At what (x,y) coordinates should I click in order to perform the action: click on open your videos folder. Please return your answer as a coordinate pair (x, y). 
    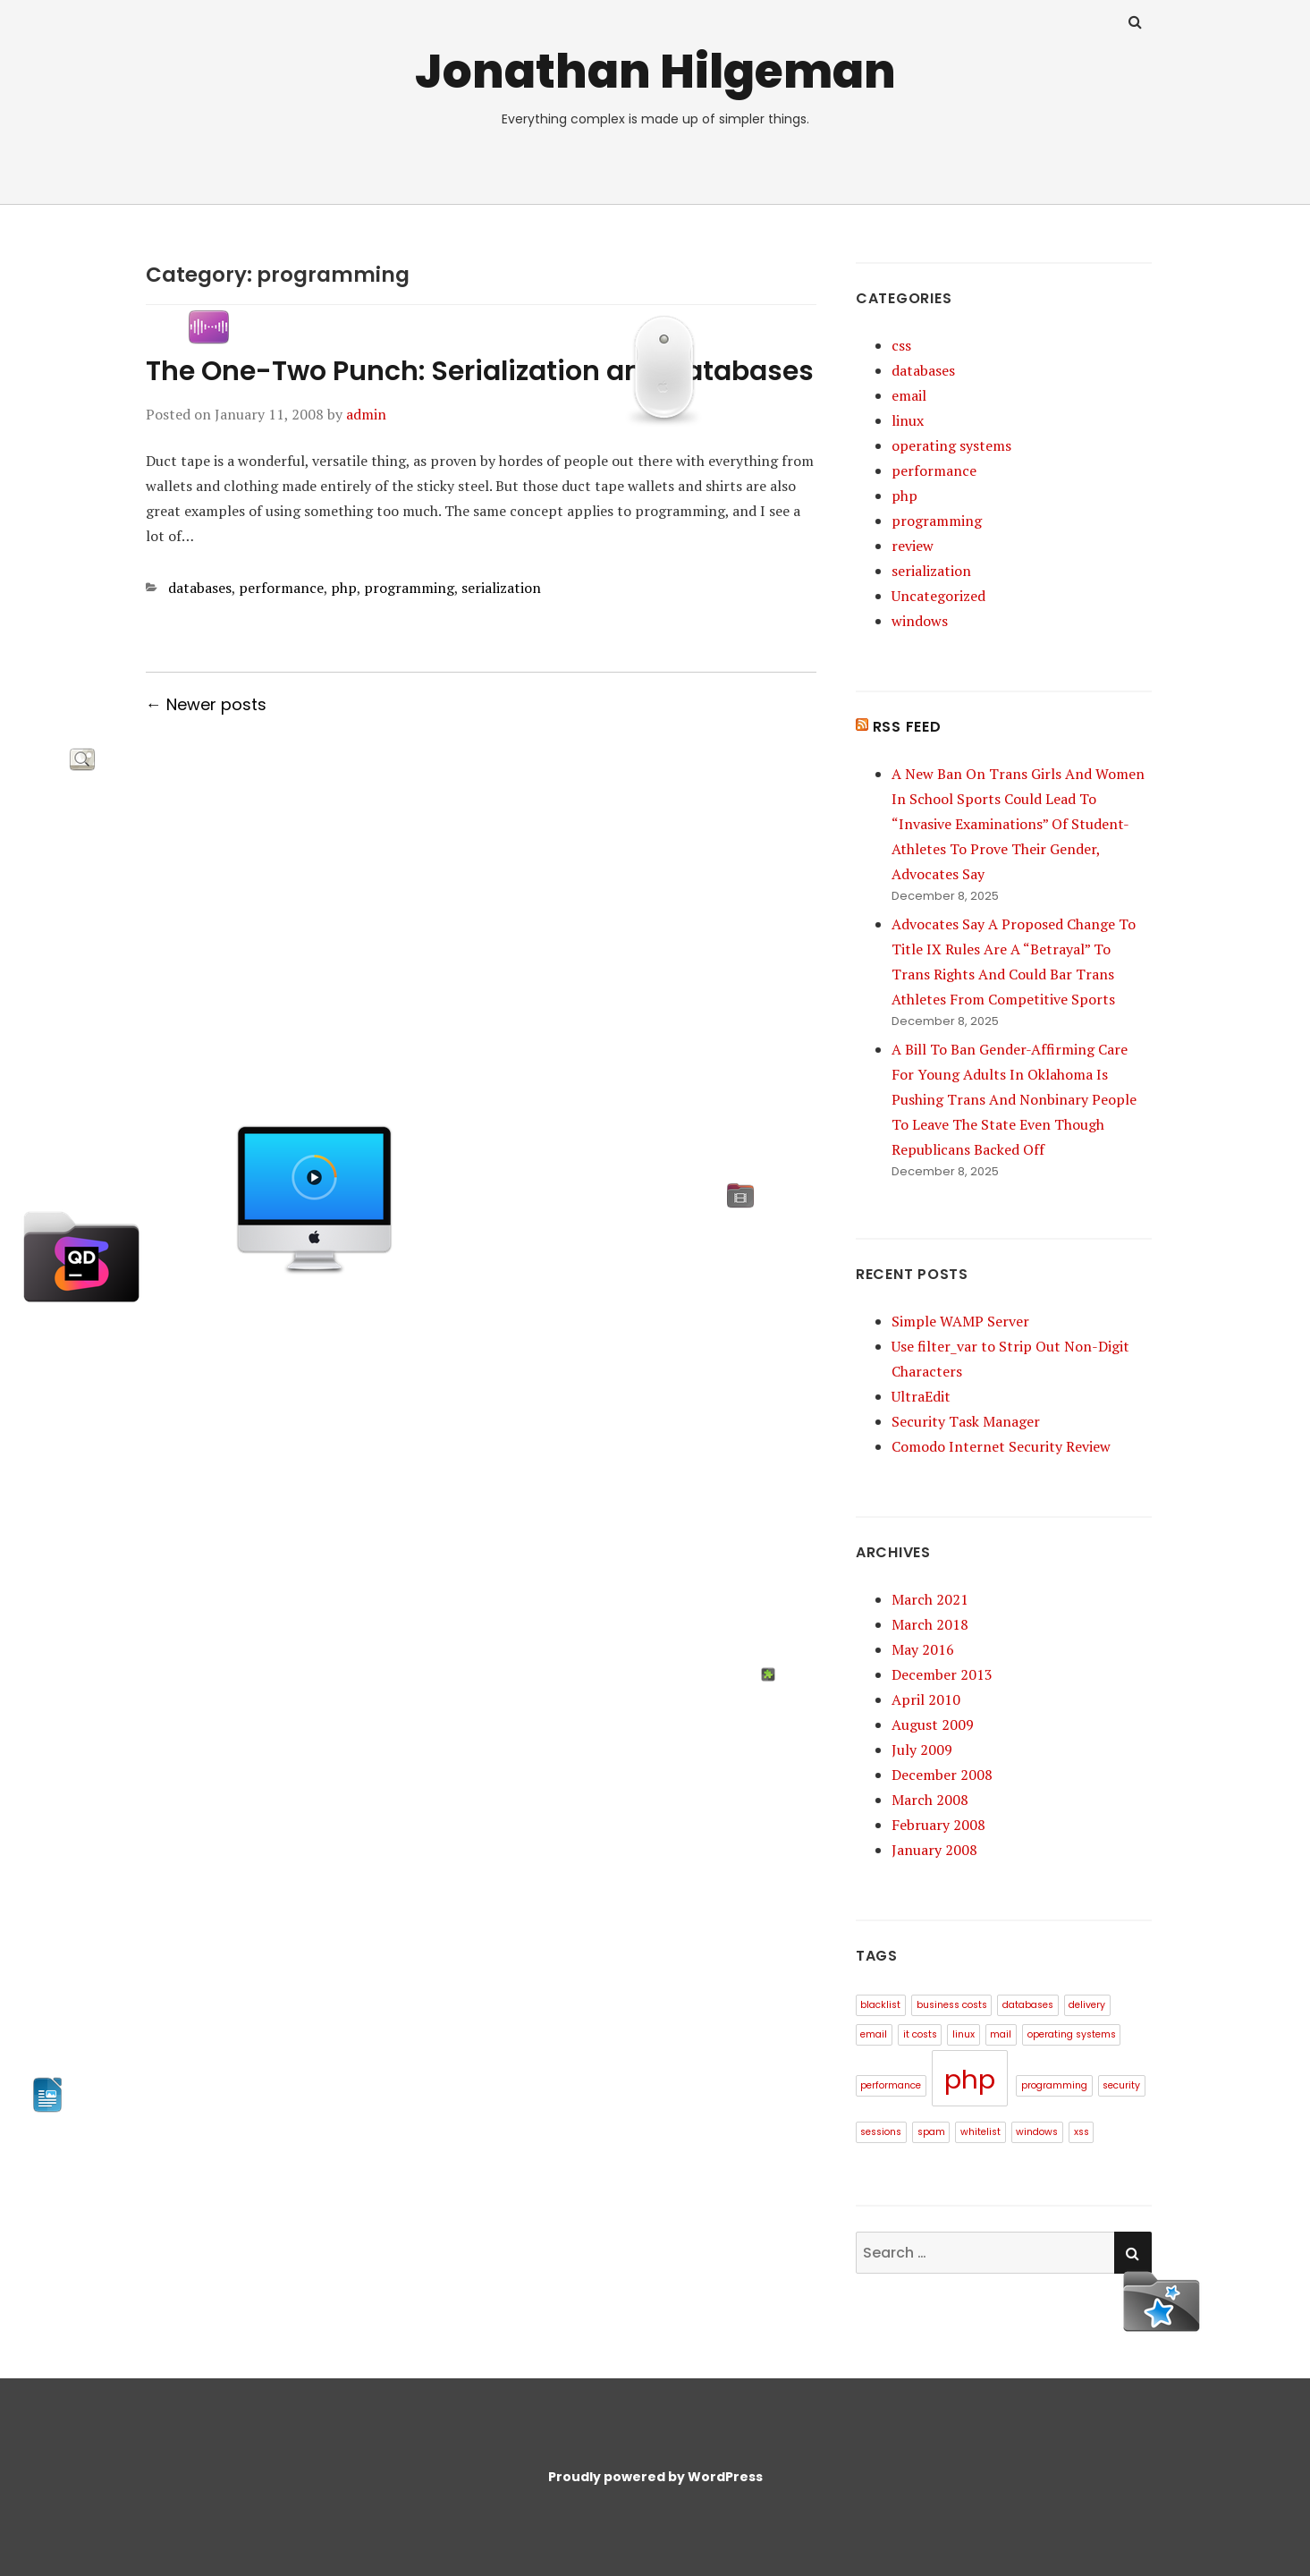
    Looking at the image, I should click on (740, 1195).